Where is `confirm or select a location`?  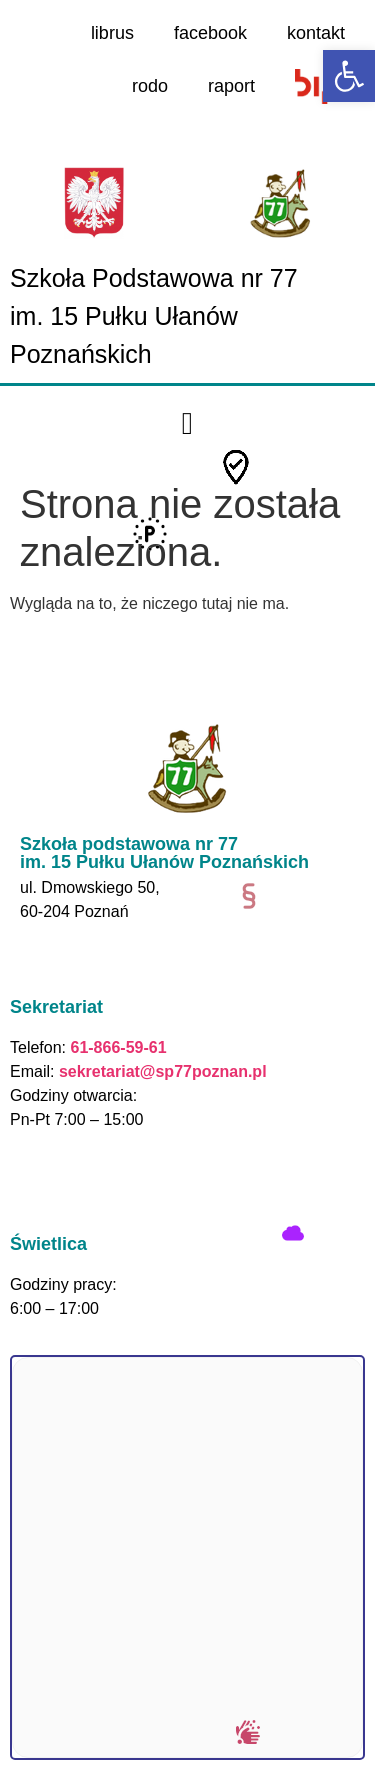
confirm or select a location is located at coordinates (236, 467).